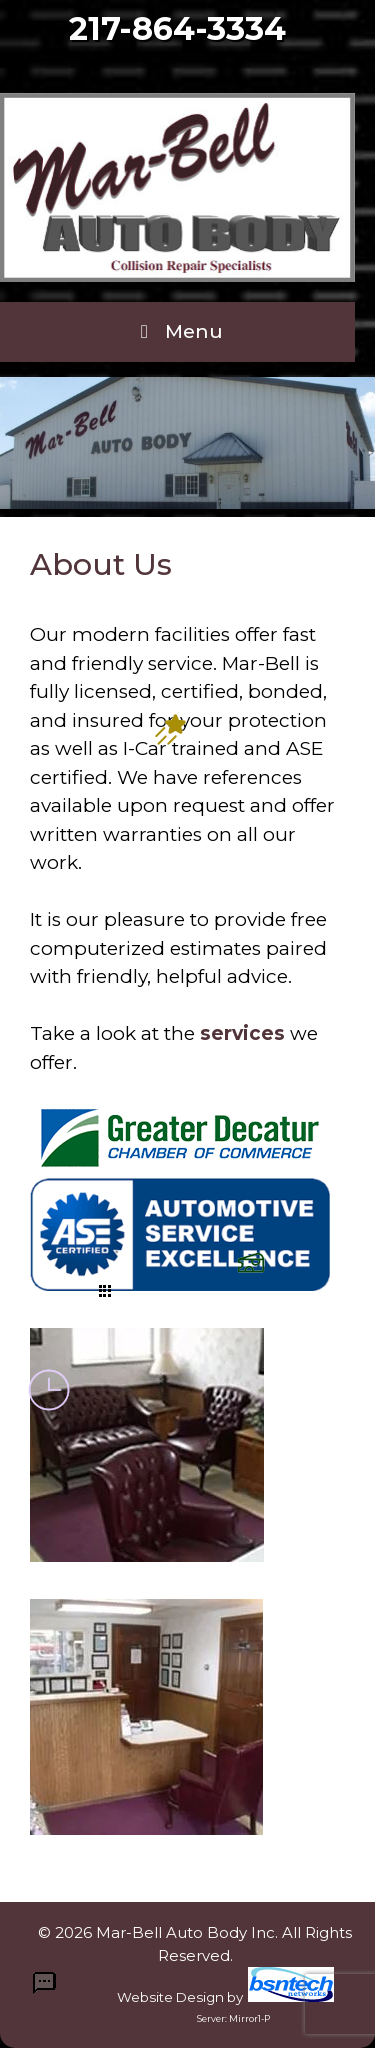  I want to click on cheese or dairy product category, so click(251, 1264).